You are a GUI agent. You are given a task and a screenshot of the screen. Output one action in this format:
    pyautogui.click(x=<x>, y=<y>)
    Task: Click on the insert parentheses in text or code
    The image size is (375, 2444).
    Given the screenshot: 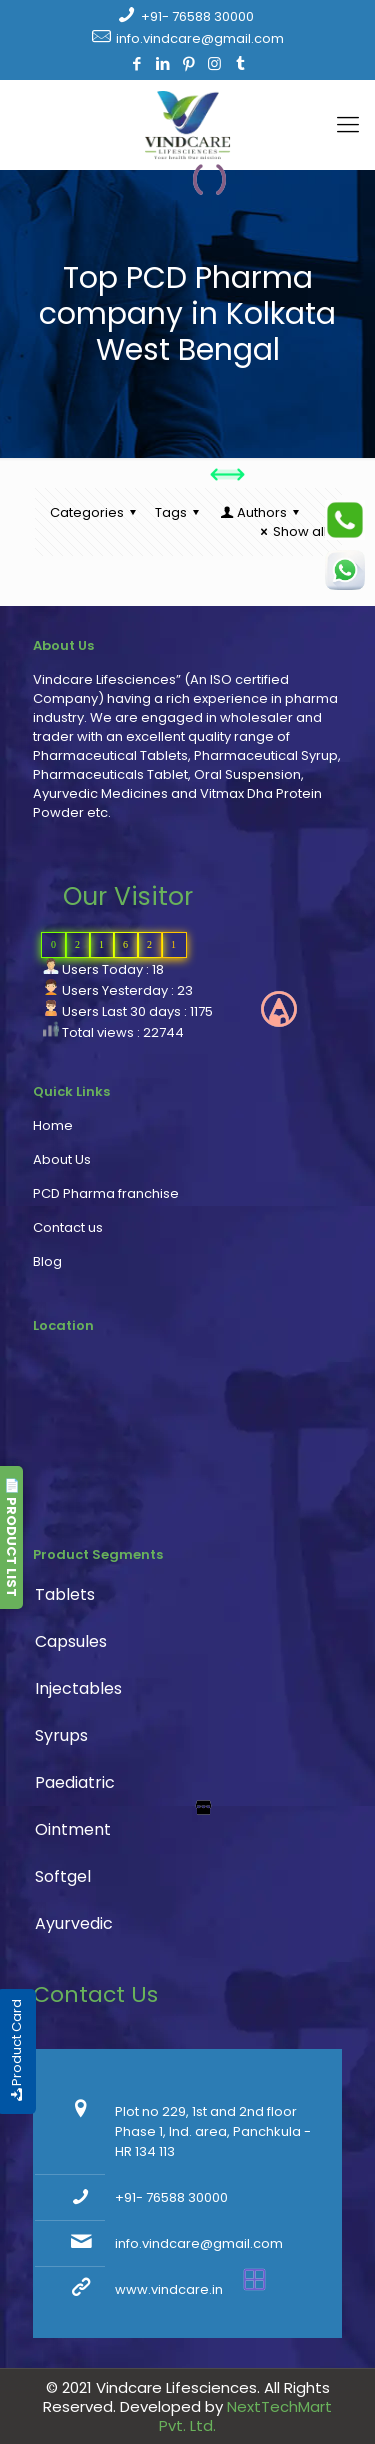 What is the action you would take?
    pyautogui.click(x=209, y=179)
    